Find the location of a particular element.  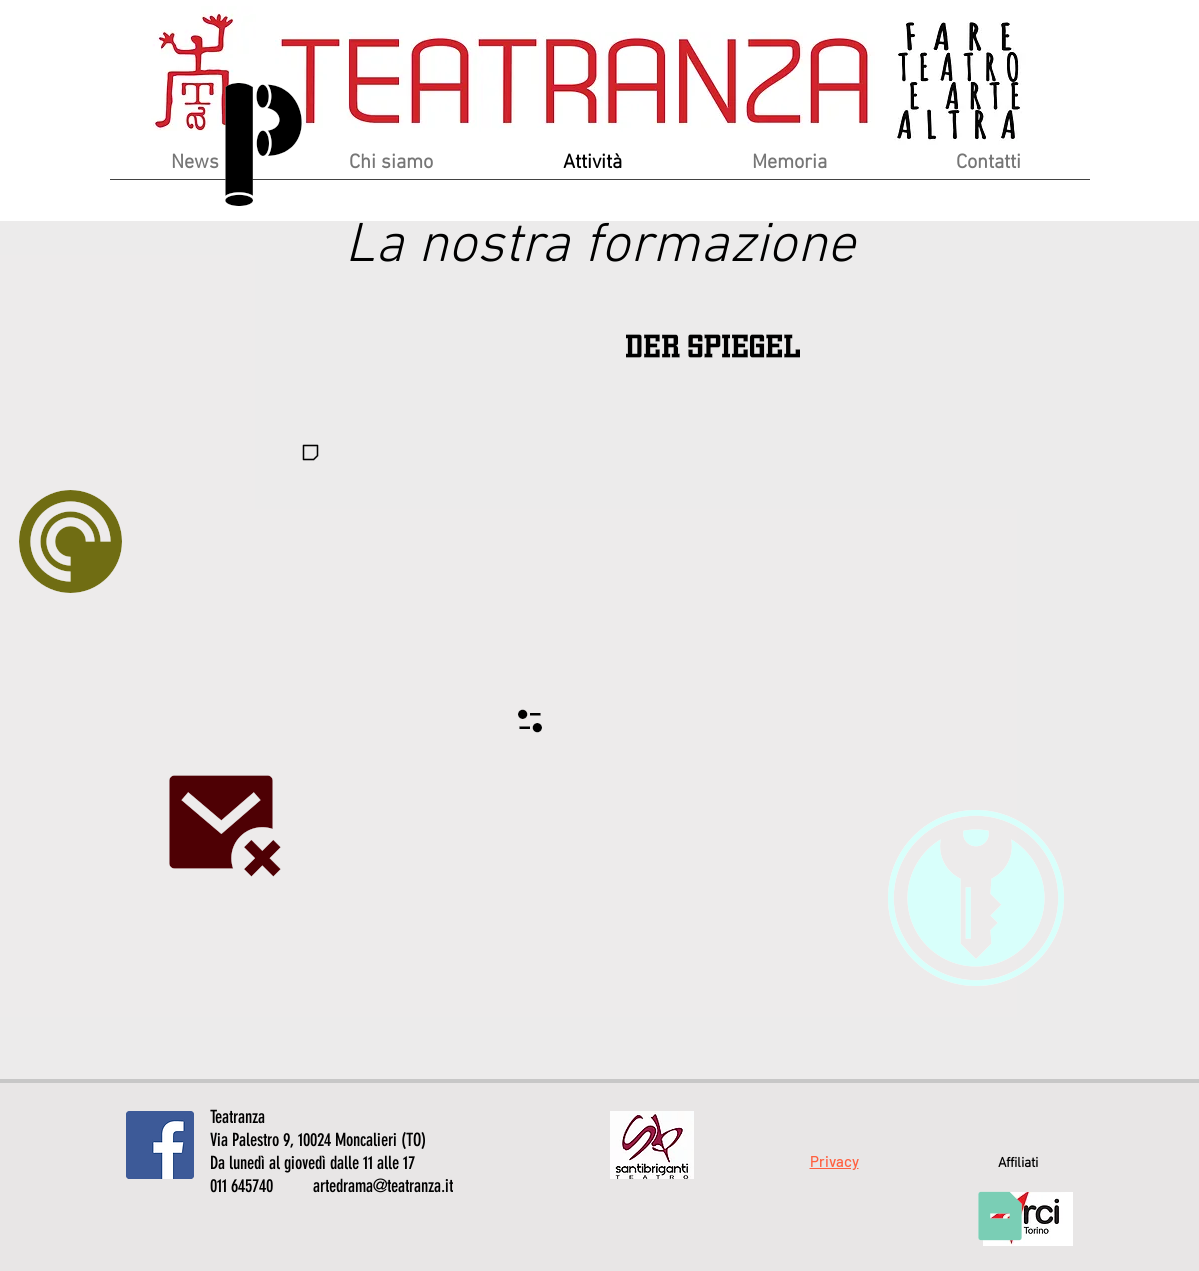

visit Der Spiegel news website is located at coordinates (713, 346).